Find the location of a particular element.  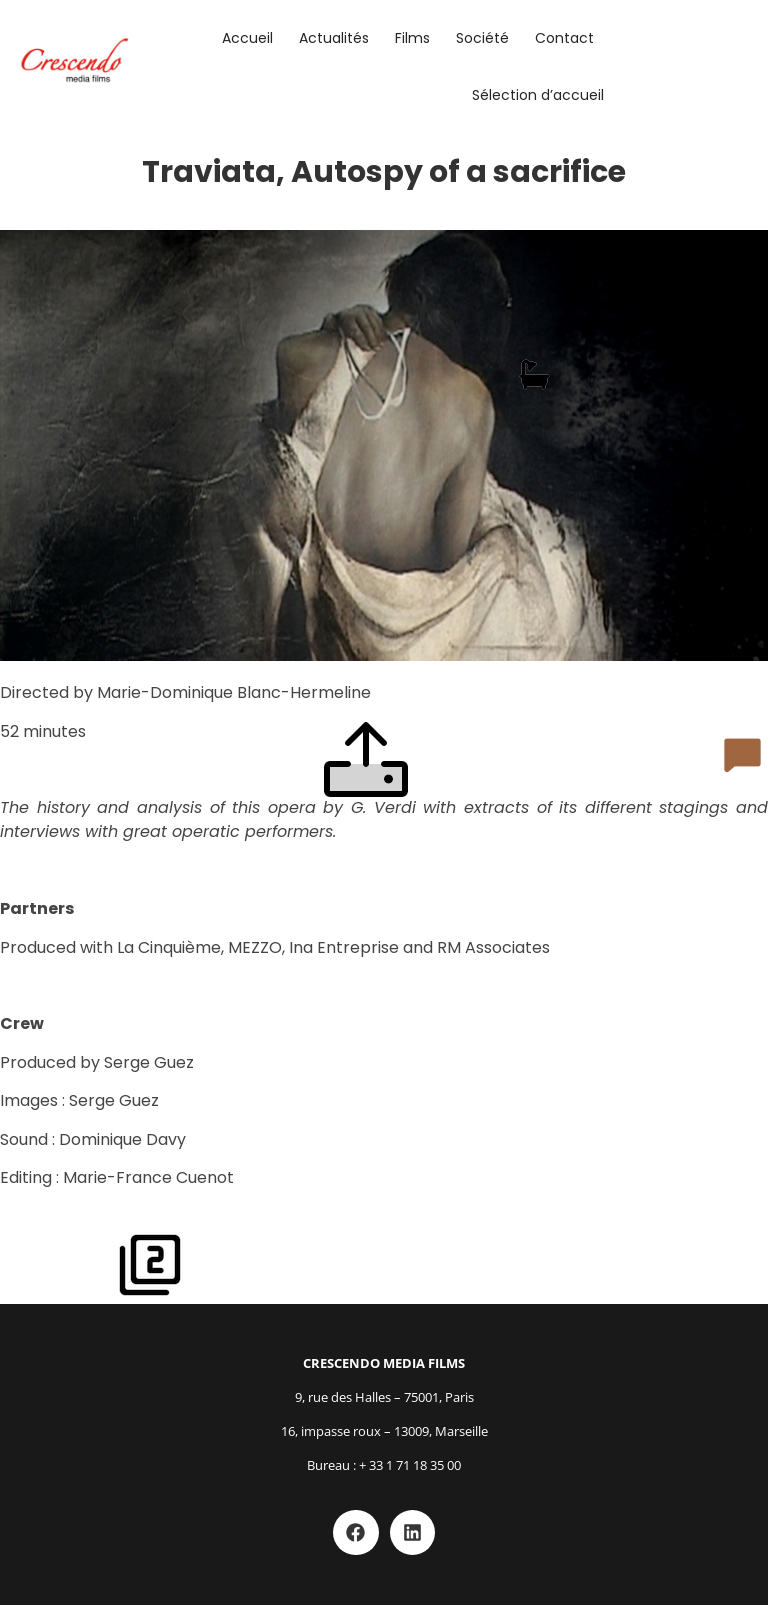

open chat or messaging is located at coordinates (742, 752).